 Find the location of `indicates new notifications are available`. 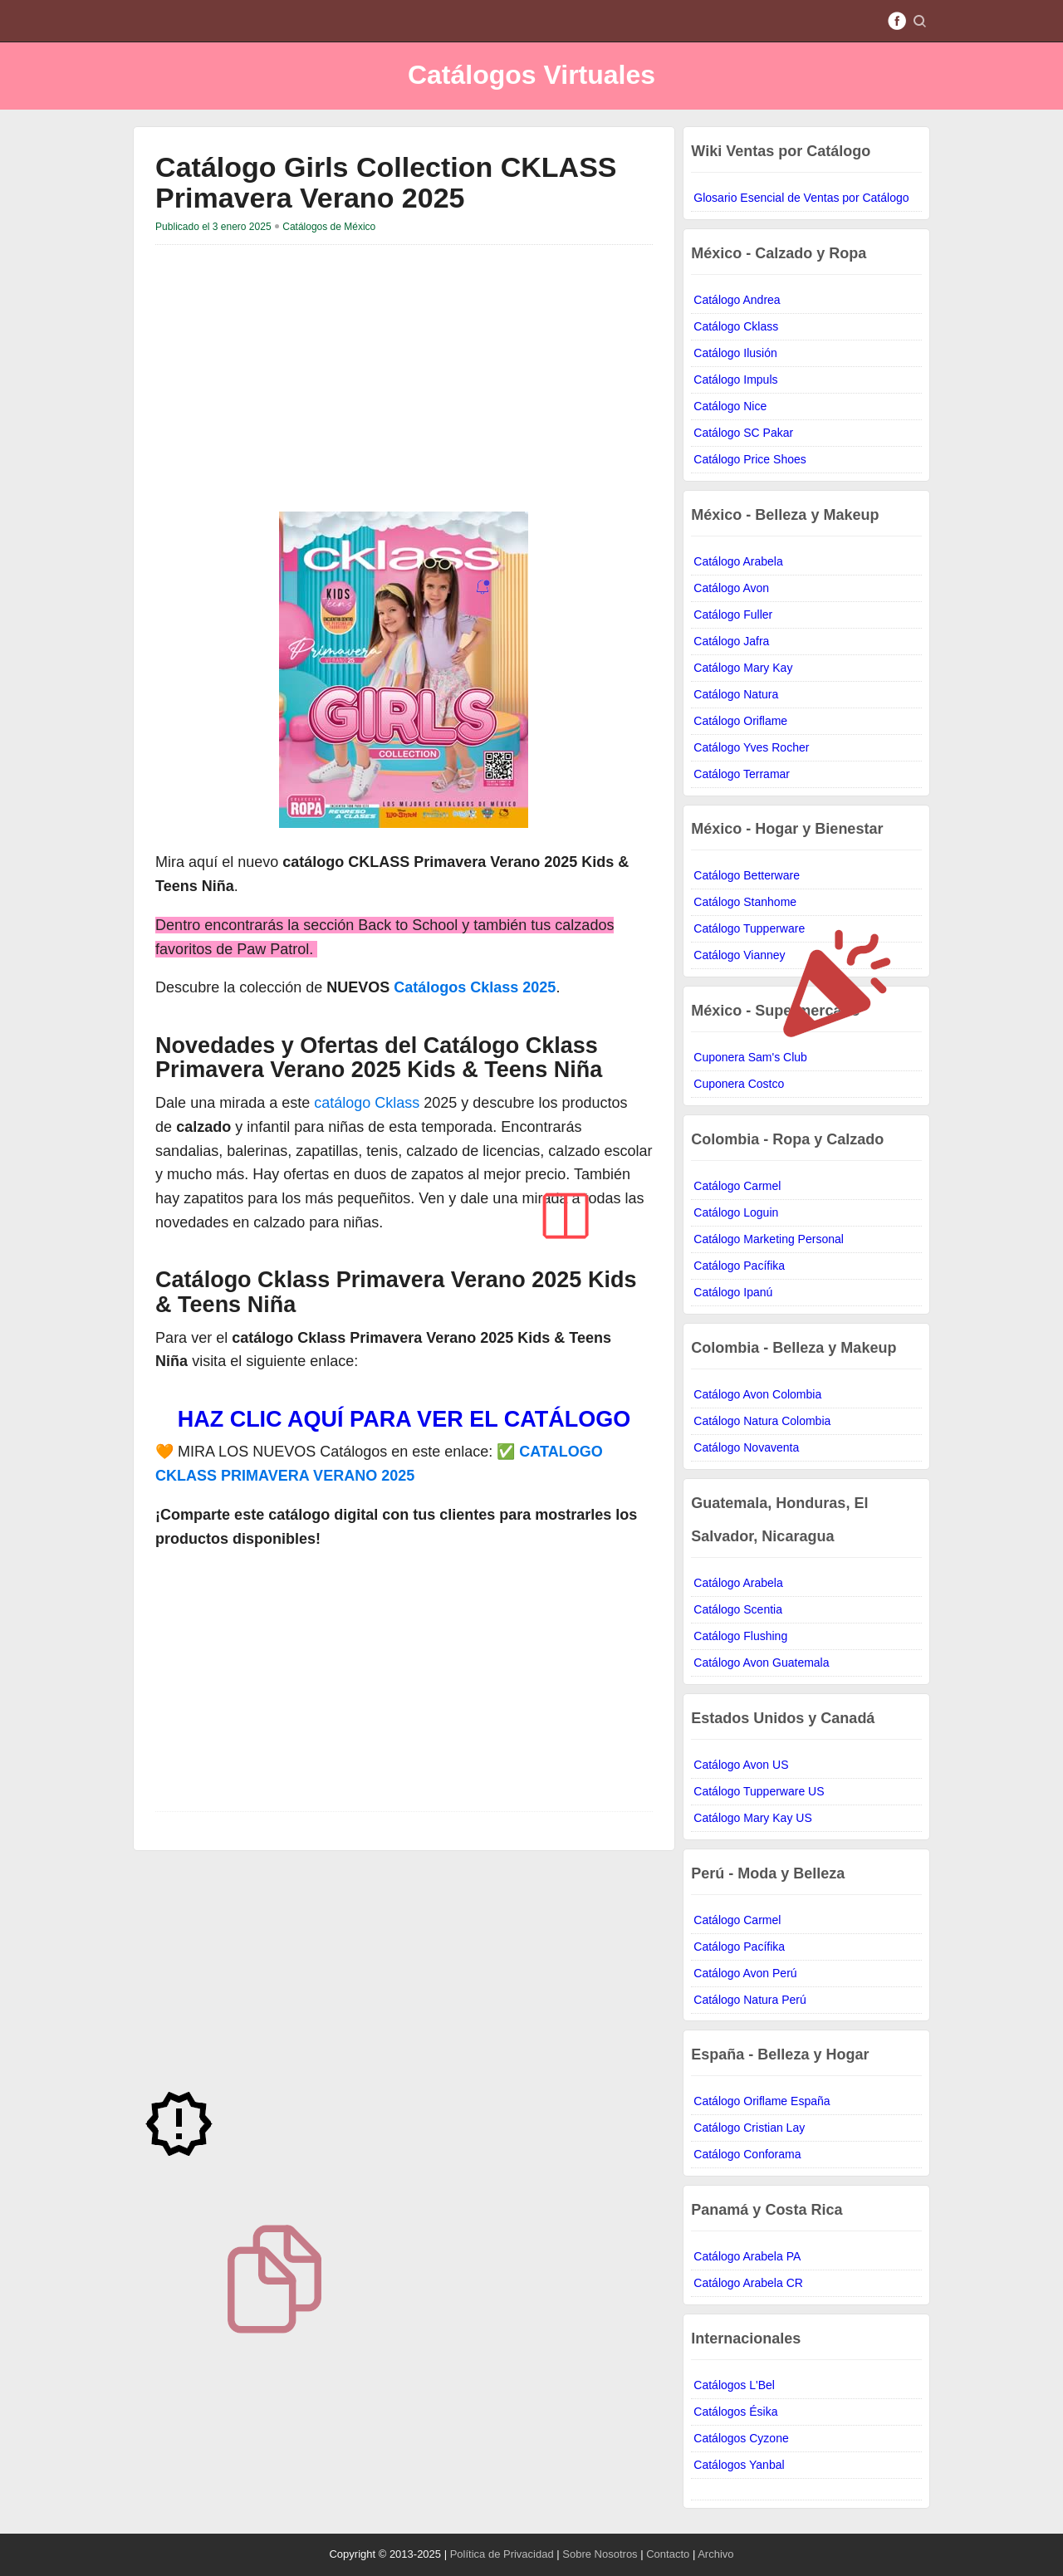

indicates new notifications are available is located at coordinates (483, 587).